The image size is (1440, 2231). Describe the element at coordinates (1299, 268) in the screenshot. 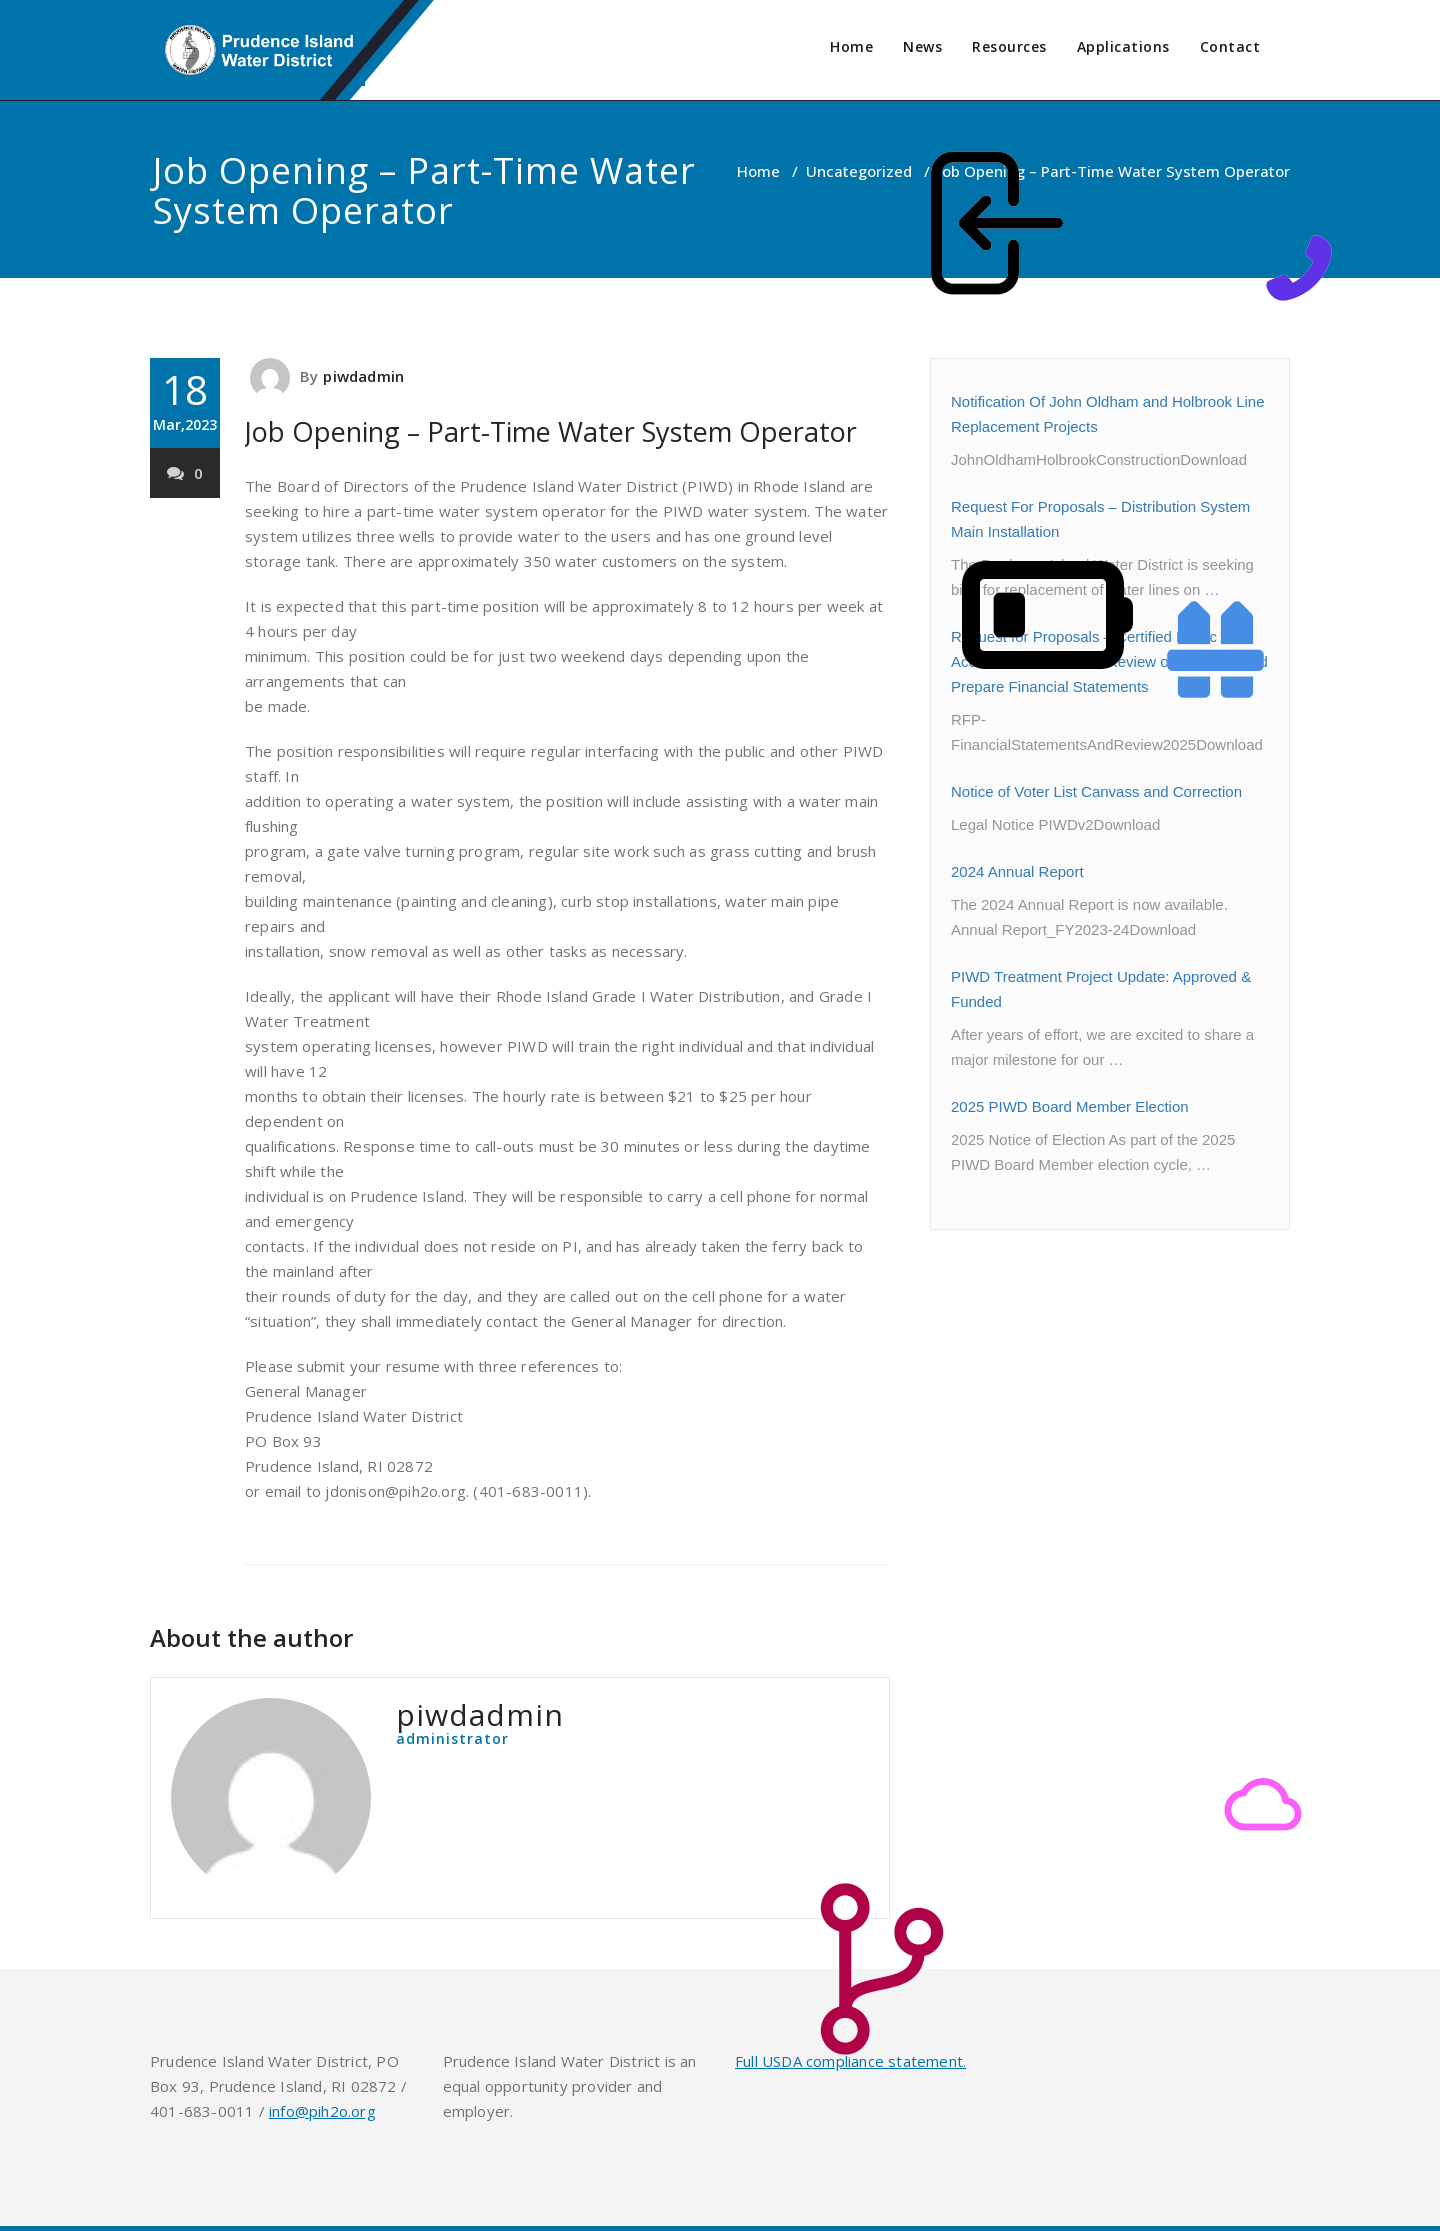

I see `make a phone call` at that location.